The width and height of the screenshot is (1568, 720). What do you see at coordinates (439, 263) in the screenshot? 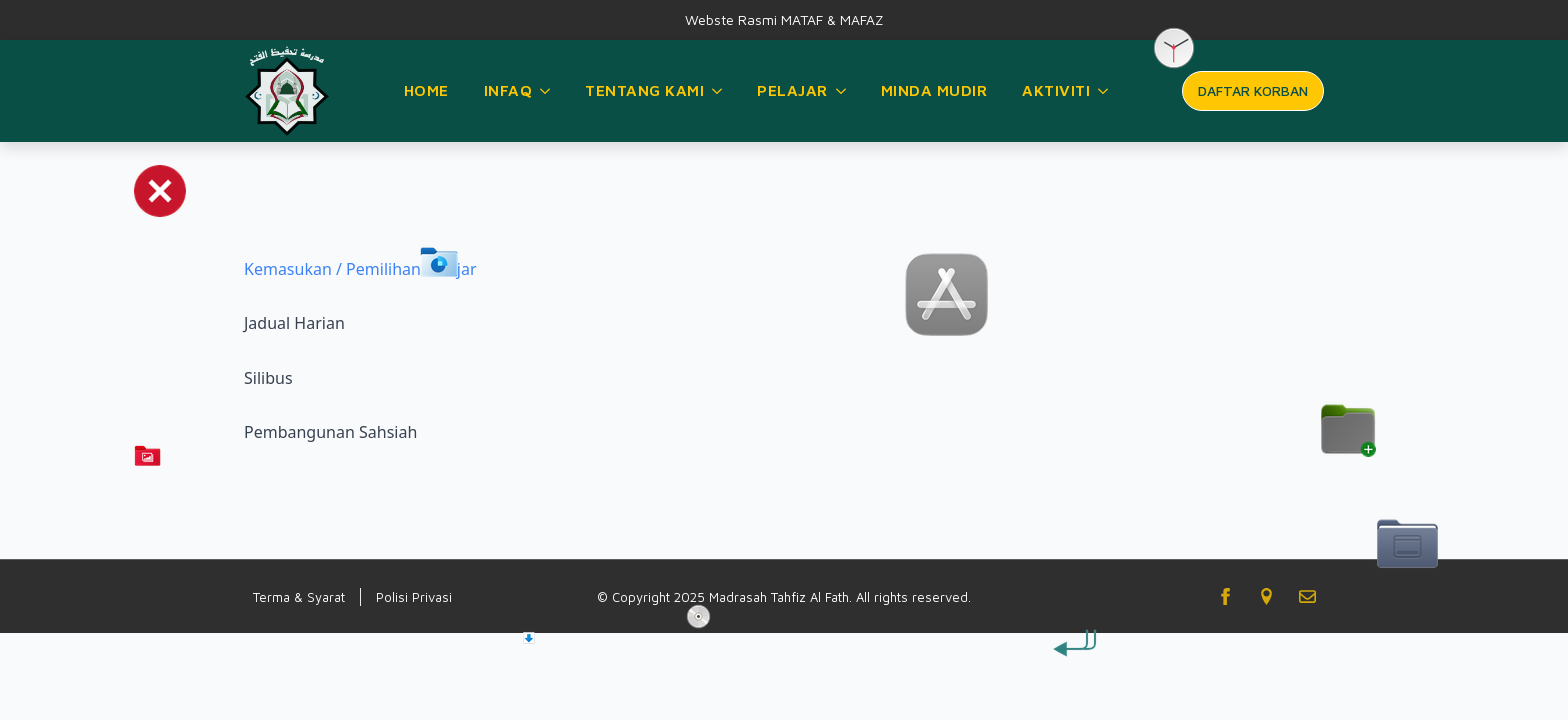
I see `open microsoft dynamics 365 sales folder` at bounding box center [439, 263].